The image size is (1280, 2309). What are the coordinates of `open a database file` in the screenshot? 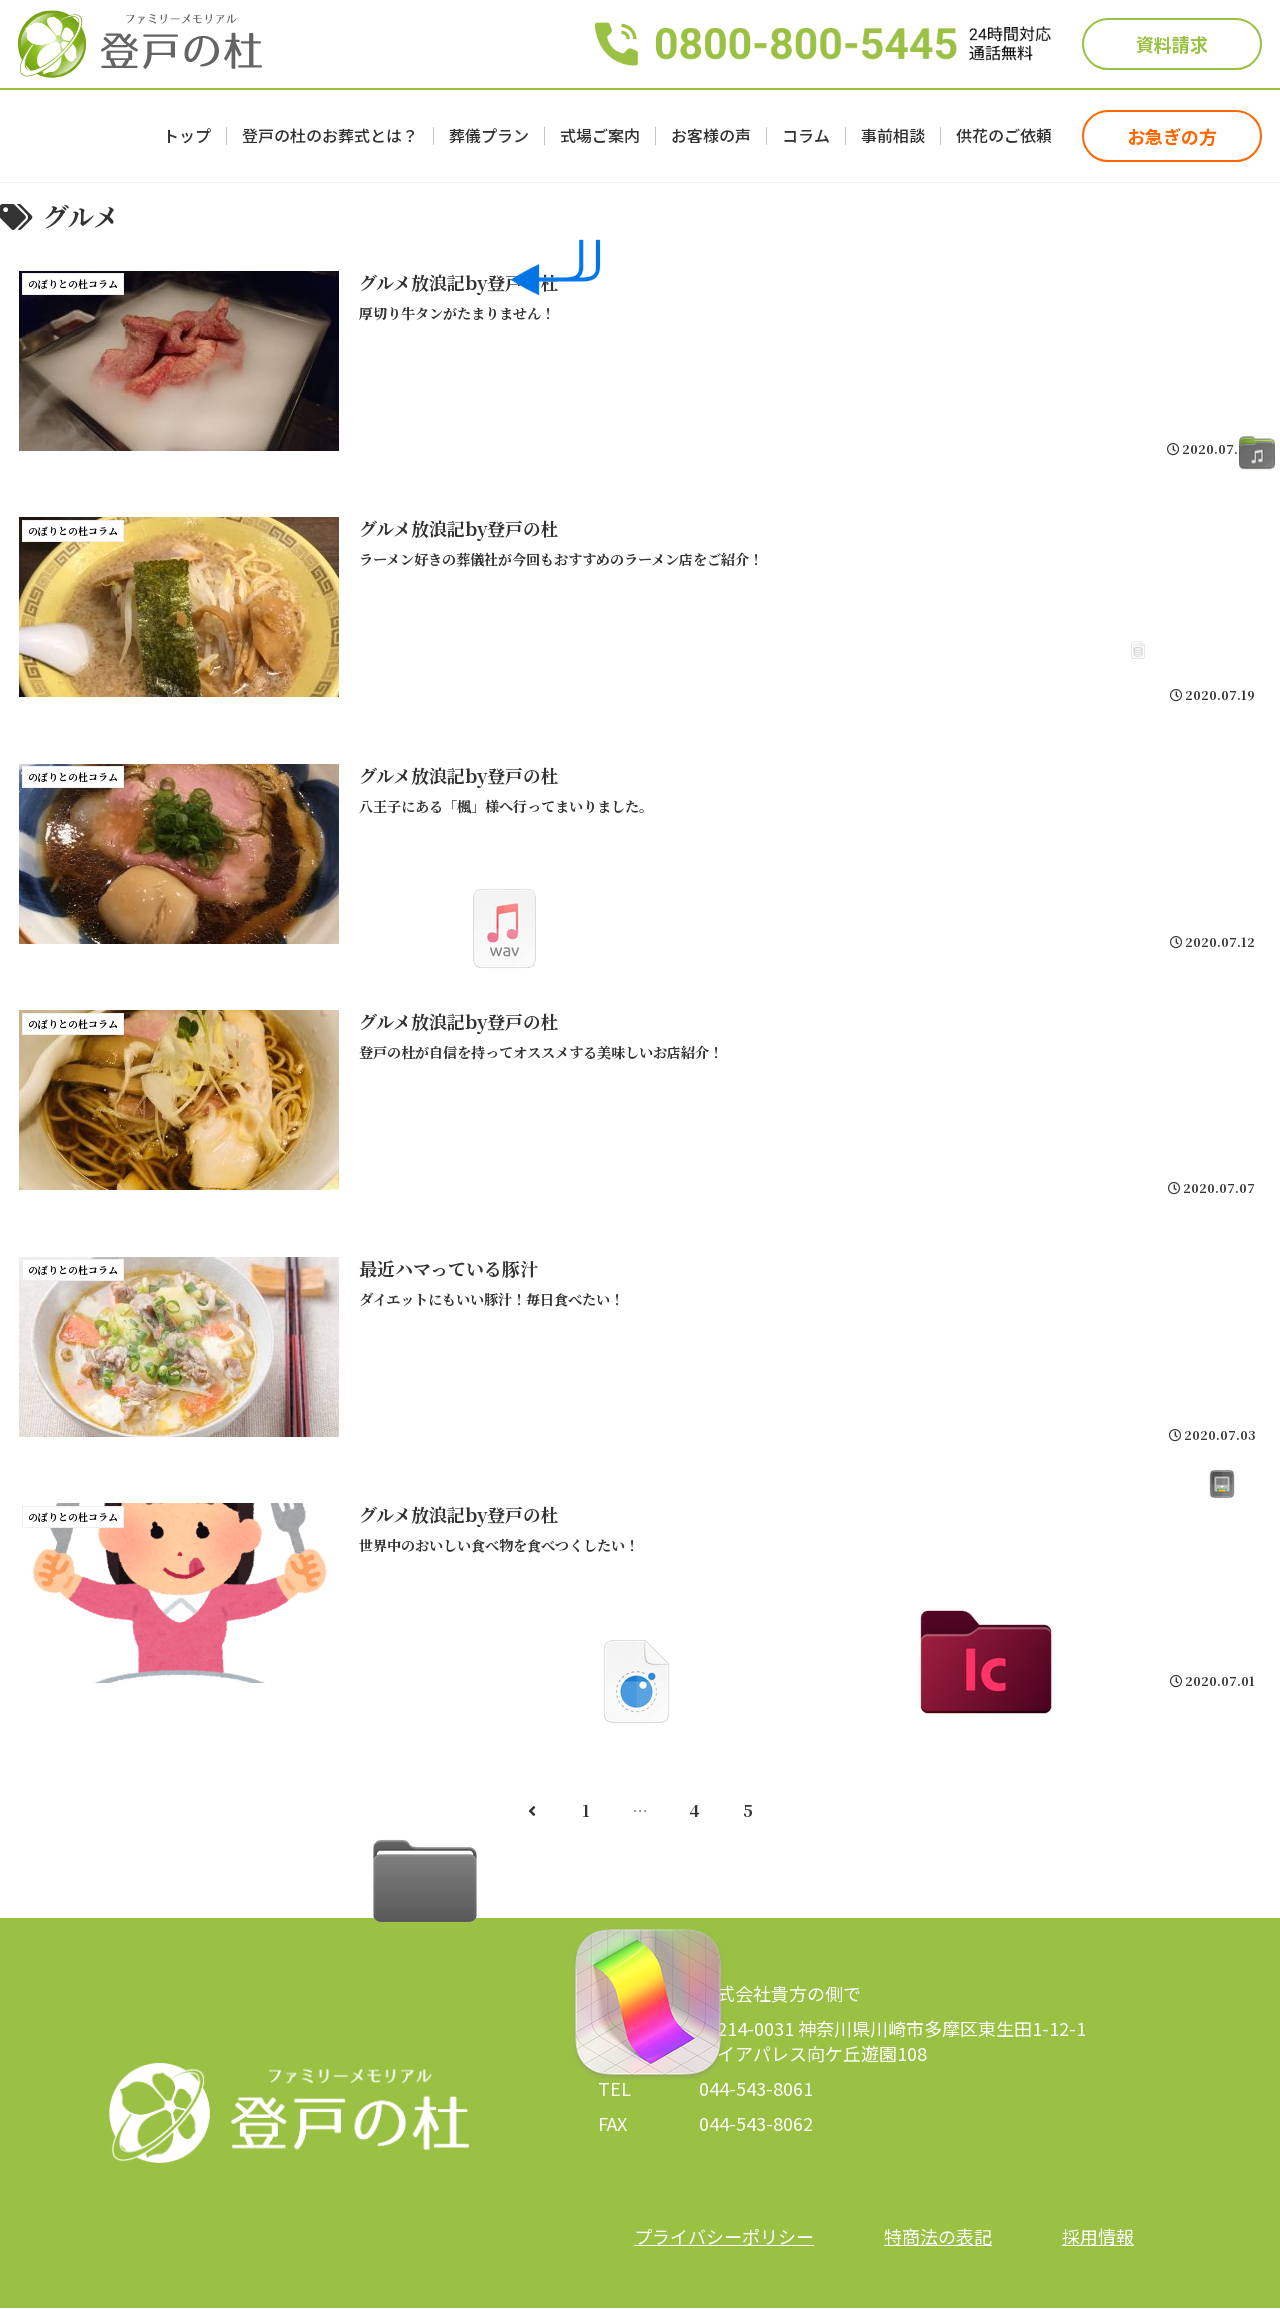 It's located at (1138, 650).